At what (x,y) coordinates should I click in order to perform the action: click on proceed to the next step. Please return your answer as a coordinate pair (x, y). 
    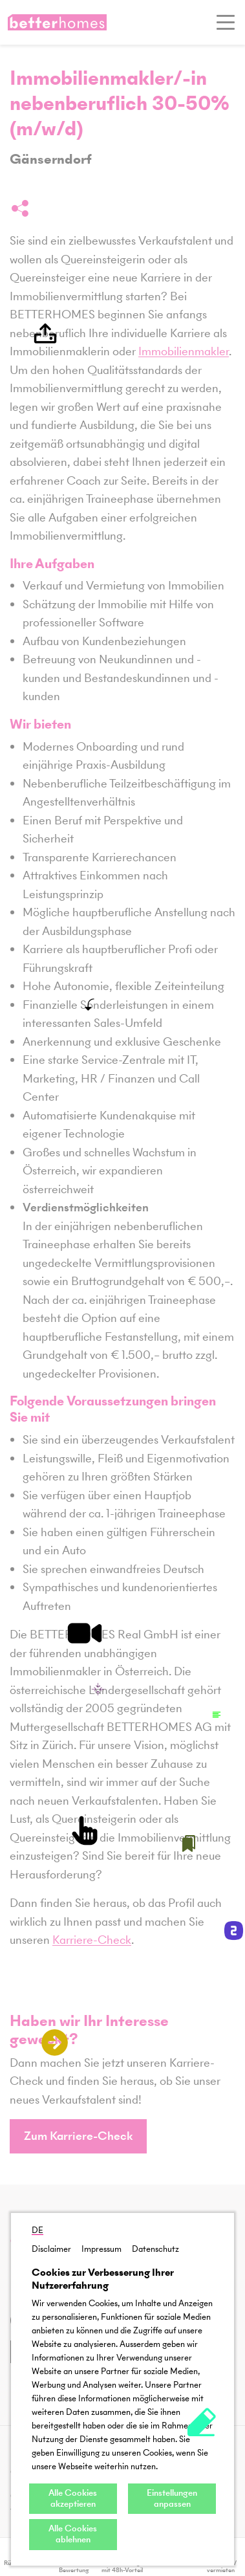
    Looking at the image, I should click on (54, 2042).